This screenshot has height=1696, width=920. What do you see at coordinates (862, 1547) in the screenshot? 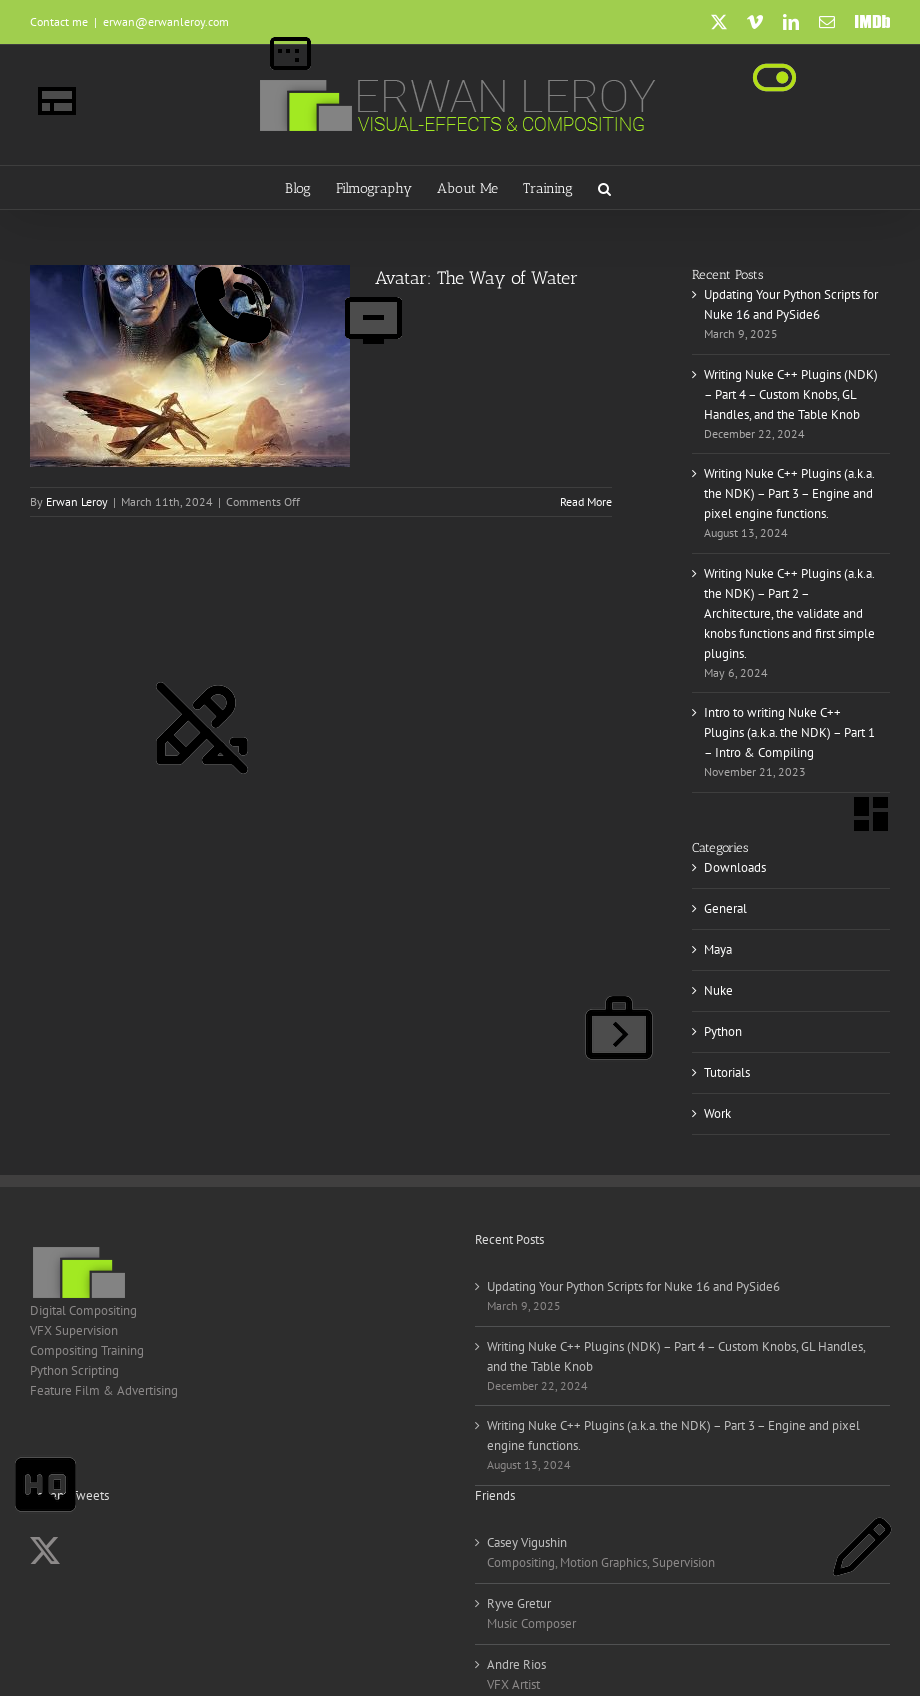
I see `edit content or settings` at bounding box center [862, 1547].